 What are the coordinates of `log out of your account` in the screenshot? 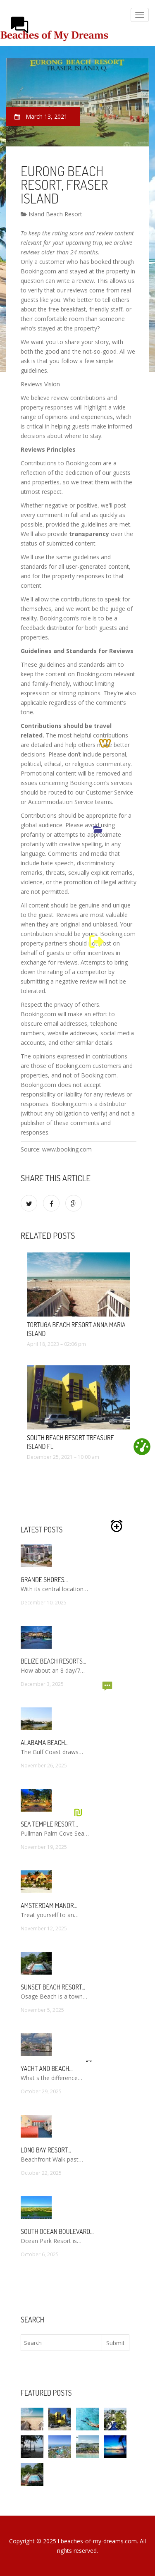 It's located at (96, 941).